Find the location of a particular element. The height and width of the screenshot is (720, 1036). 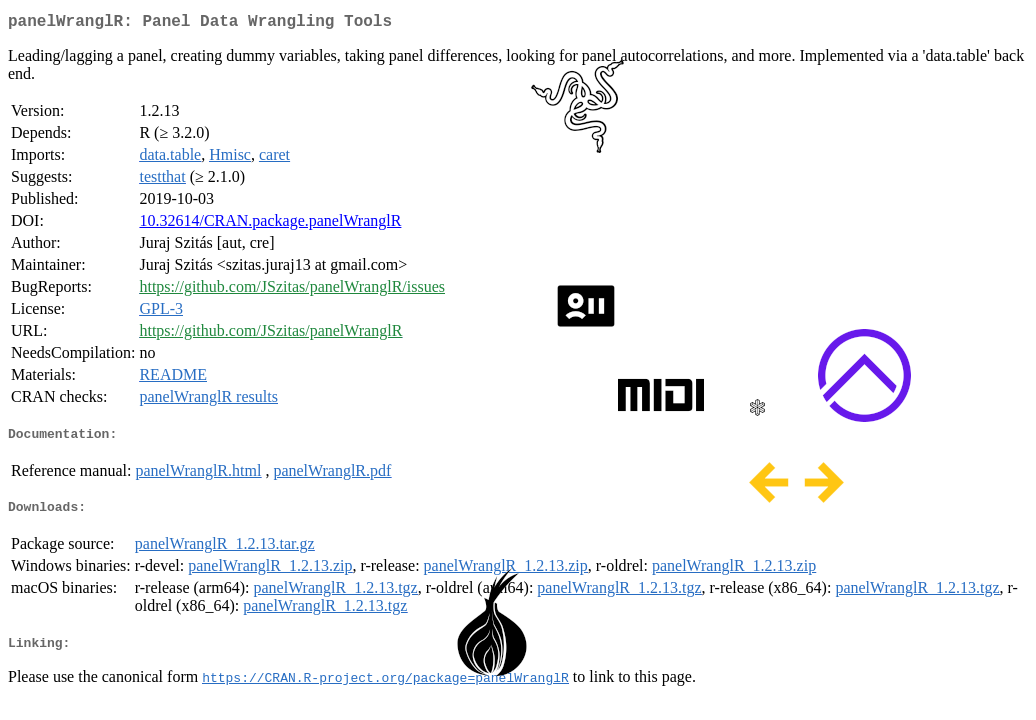

visit razer website or store is located at coordinates (577, 106).